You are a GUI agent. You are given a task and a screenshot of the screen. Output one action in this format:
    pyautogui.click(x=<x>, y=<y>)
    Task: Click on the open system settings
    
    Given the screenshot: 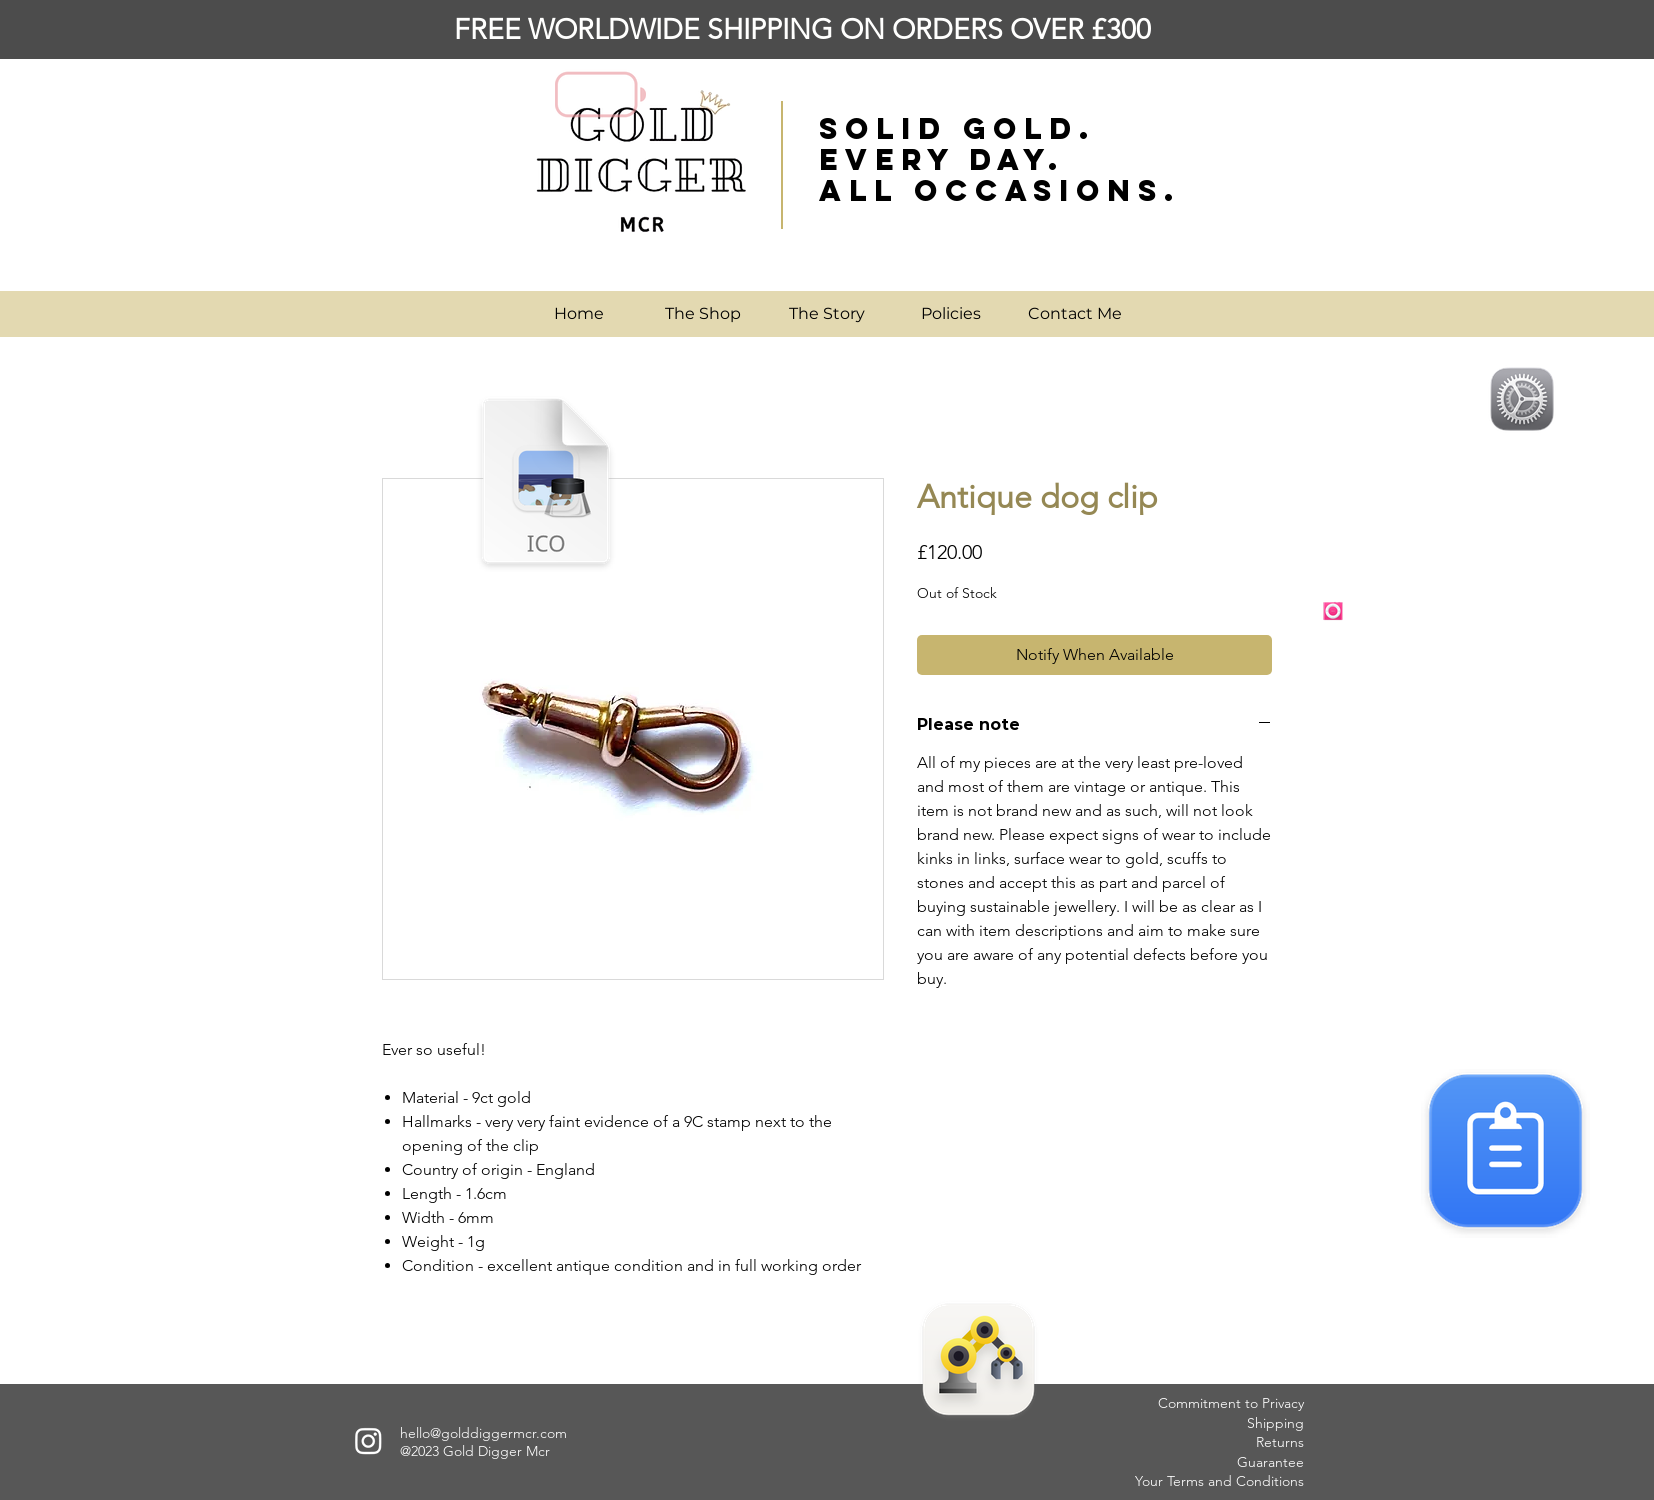 What is the action you would take?
    pyautogui.click(x=1522, y=399)
    